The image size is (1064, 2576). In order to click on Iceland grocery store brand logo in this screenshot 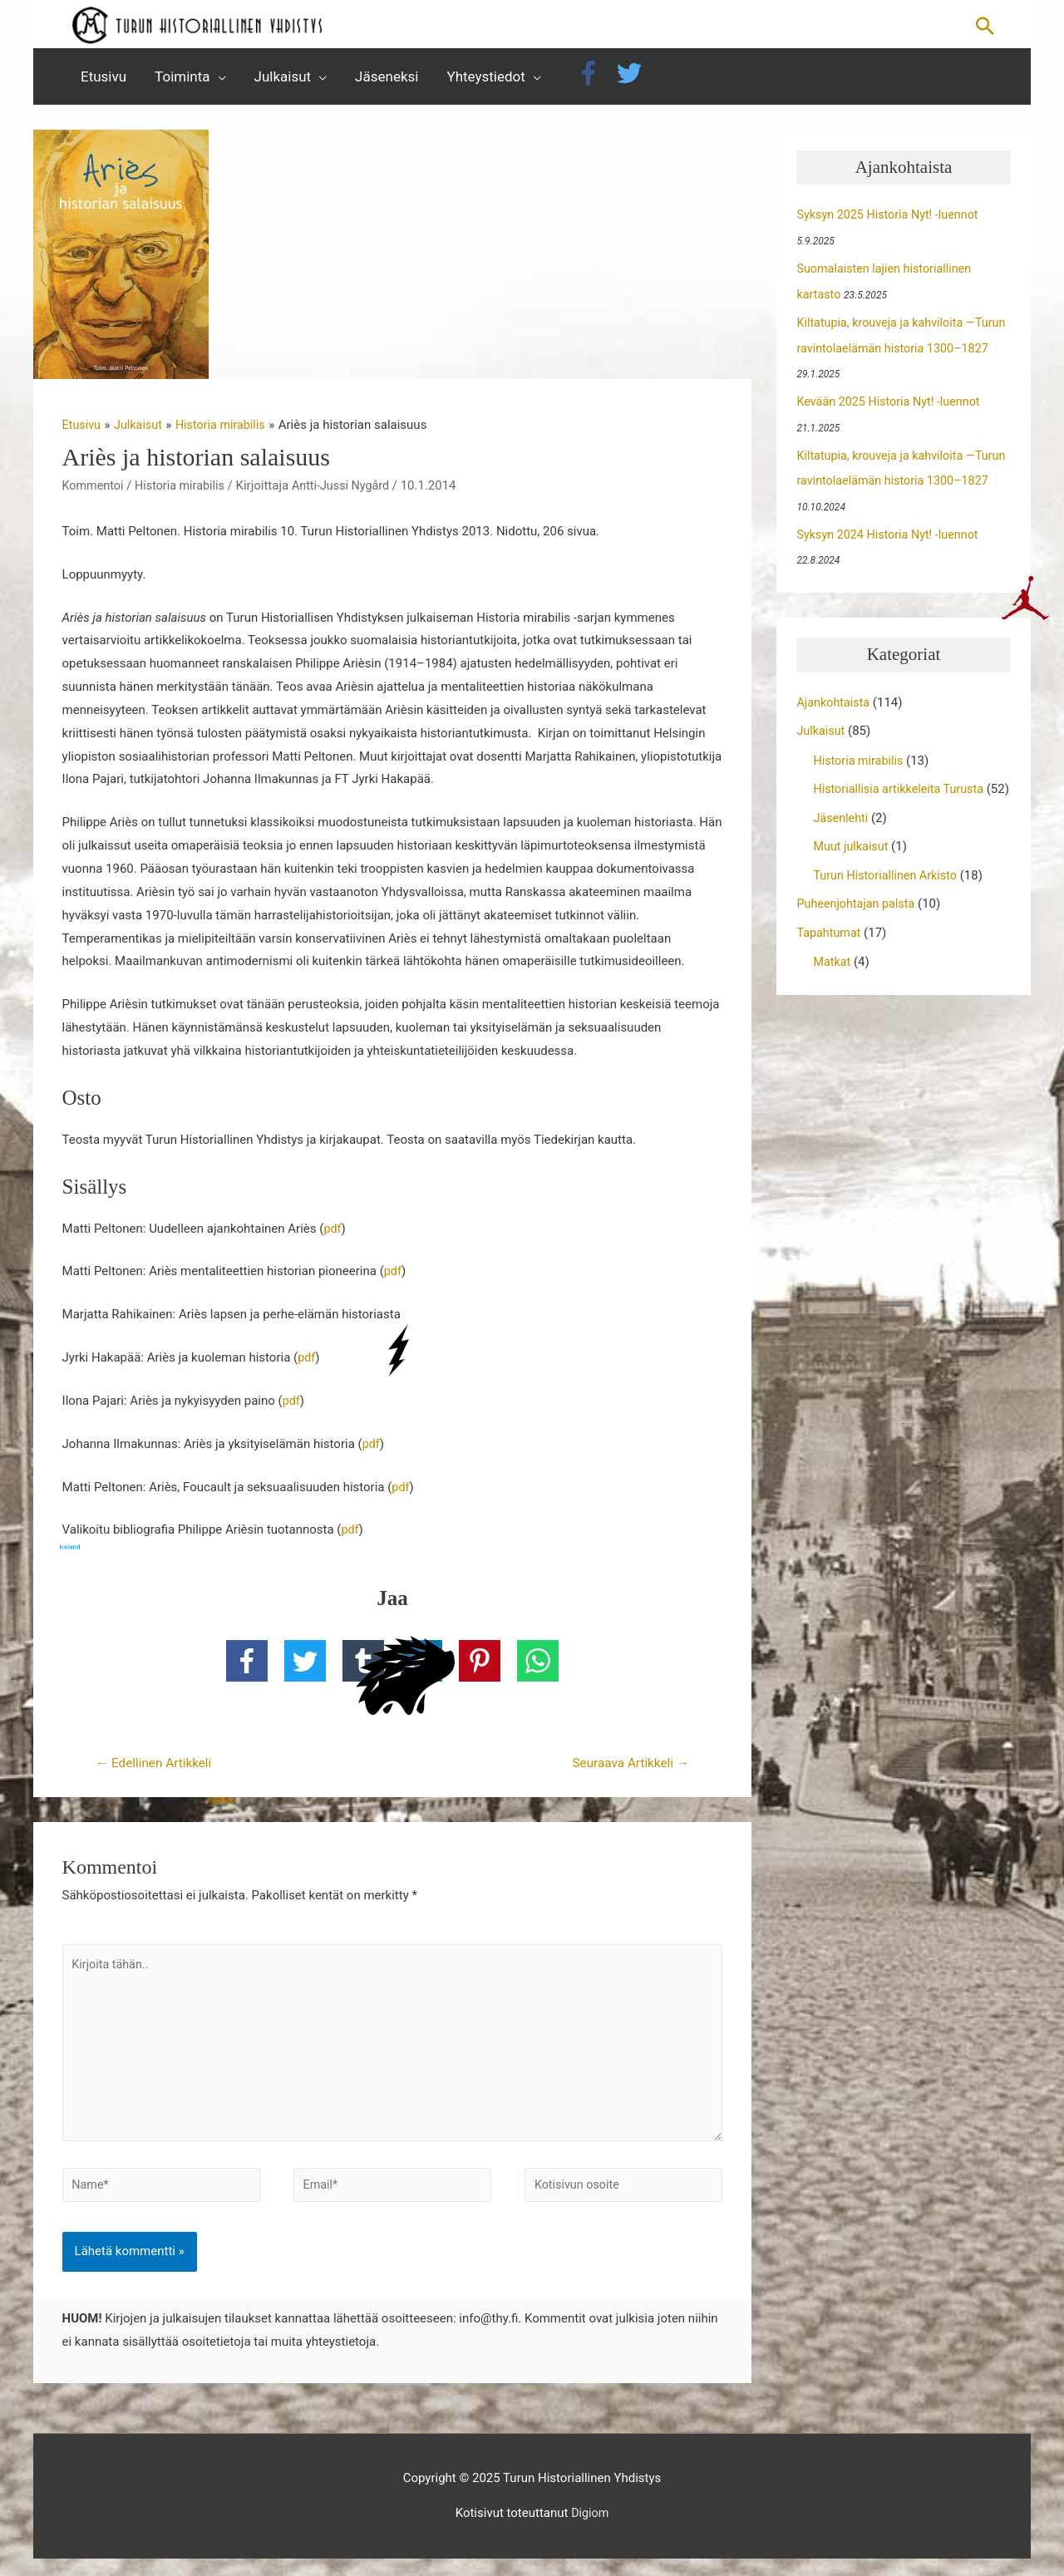, I will do `click(70, 1547)`.